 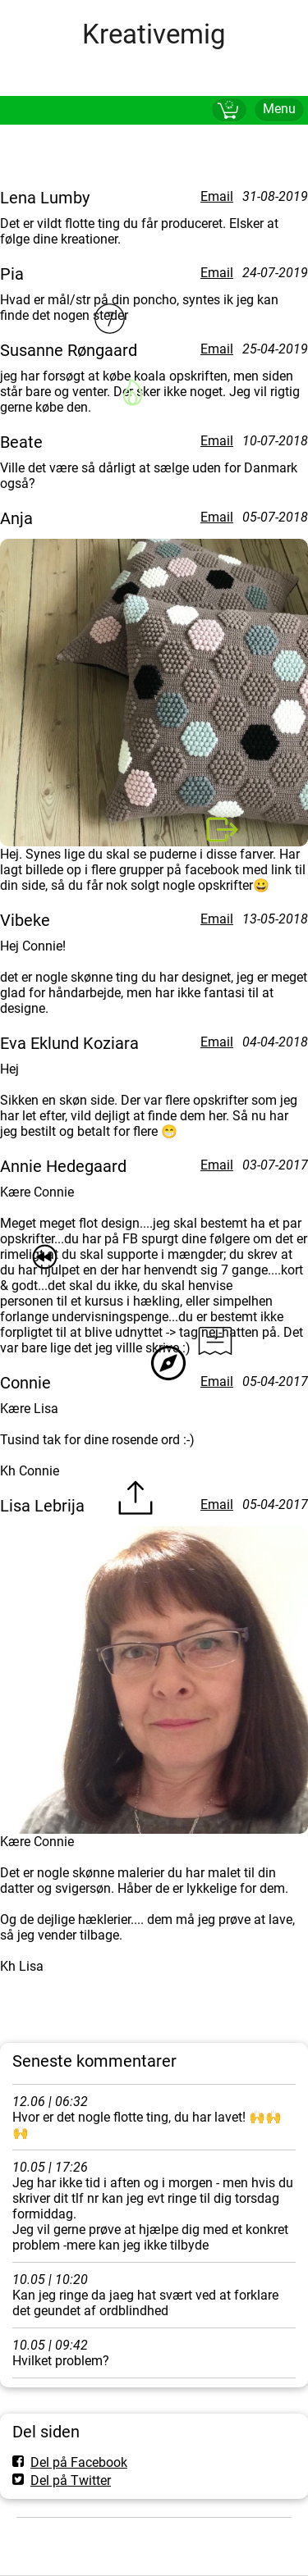 What do you see at coordinates (132, 392) in the screenshot?
I see `view trending or hot content` at bounding box center [132, 392].